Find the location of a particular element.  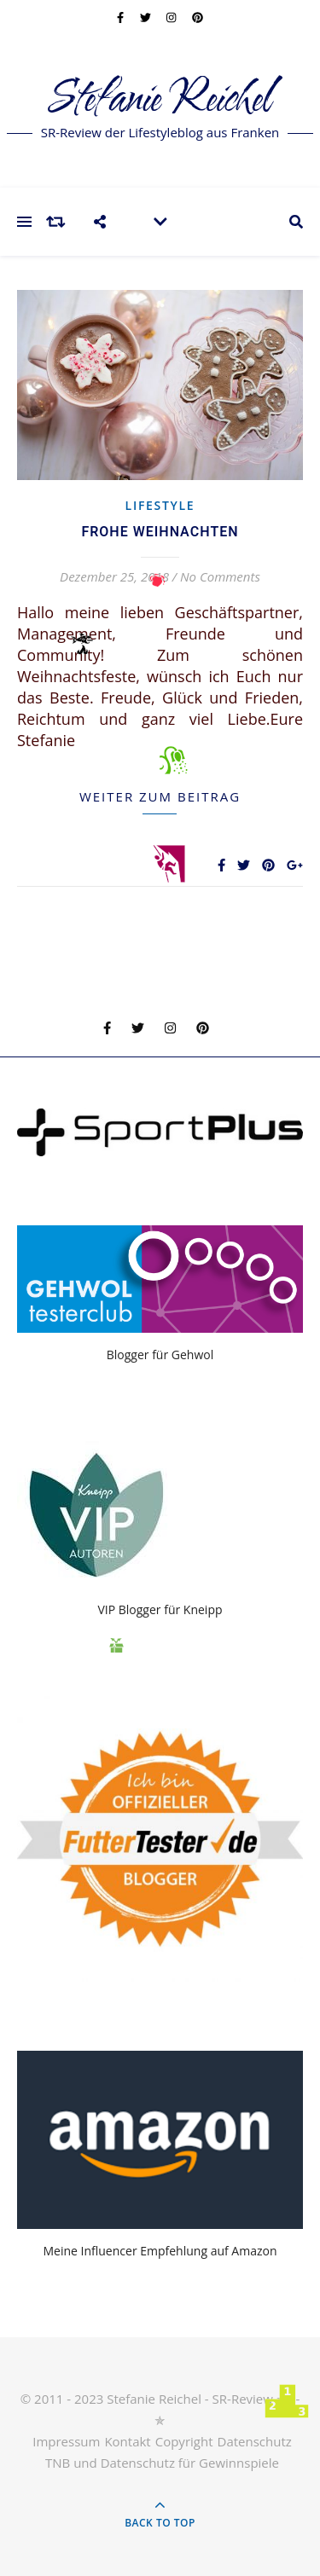

indicates watering or irrigation action is located at coordinates (157, 580).